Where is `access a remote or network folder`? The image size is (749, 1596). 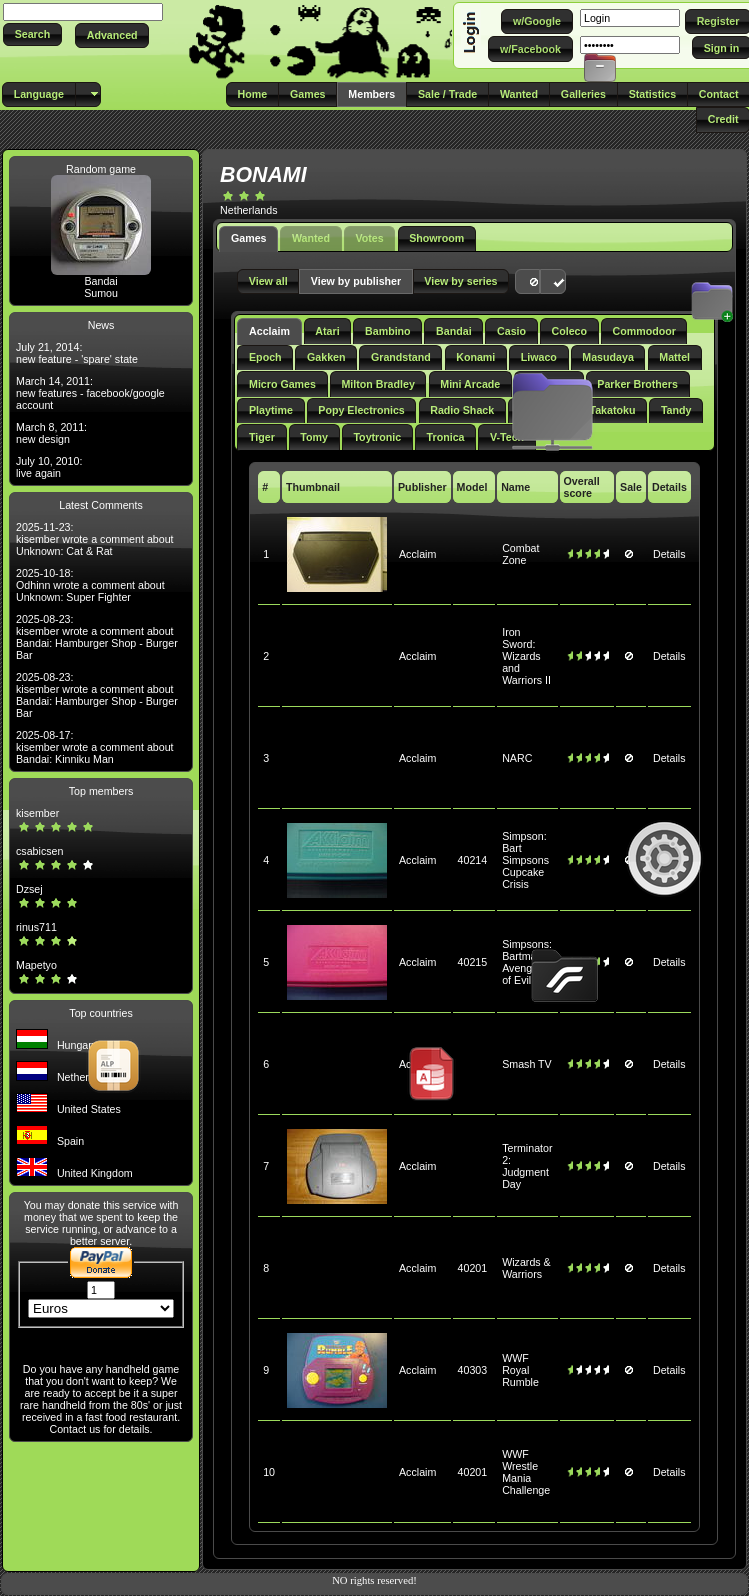 access a remote or network folder is located at coordinates (552, 410).